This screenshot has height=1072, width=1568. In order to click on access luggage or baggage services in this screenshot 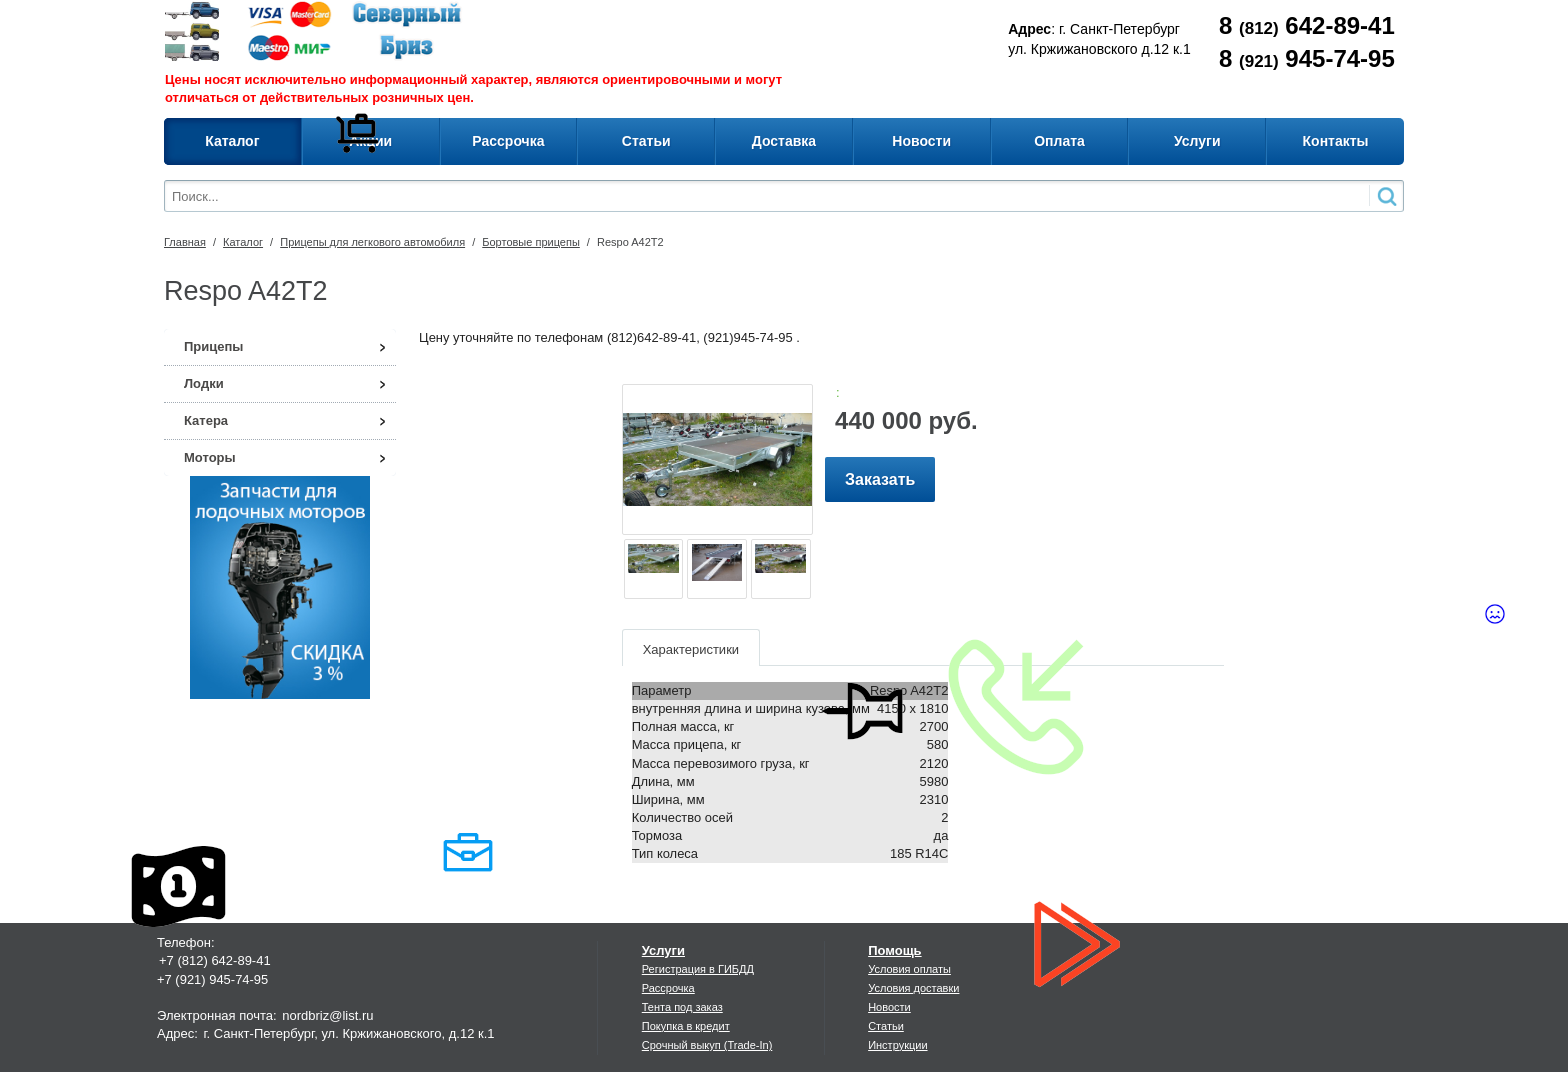, I will do `click(356, 132)`.